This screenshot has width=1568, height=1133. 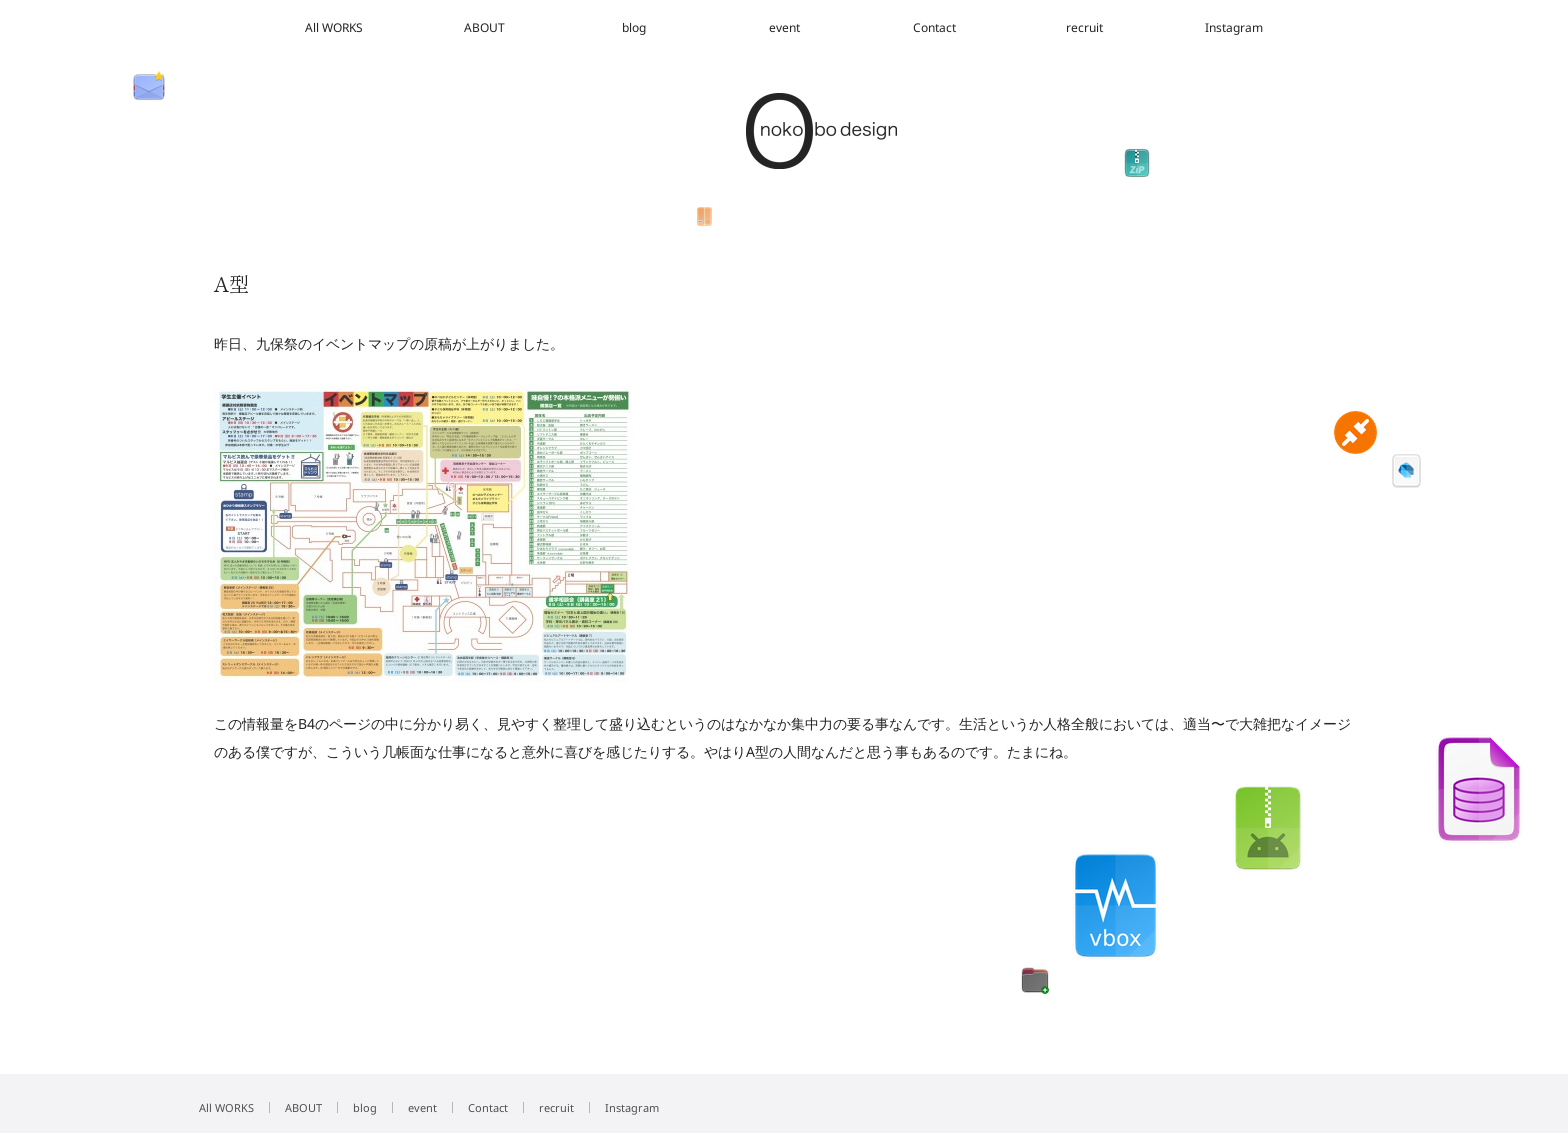 What do you see at coordinates (1479, 789) in the screenshot?
I see `libreoffice base database file` at bounding box center [1479, 789].